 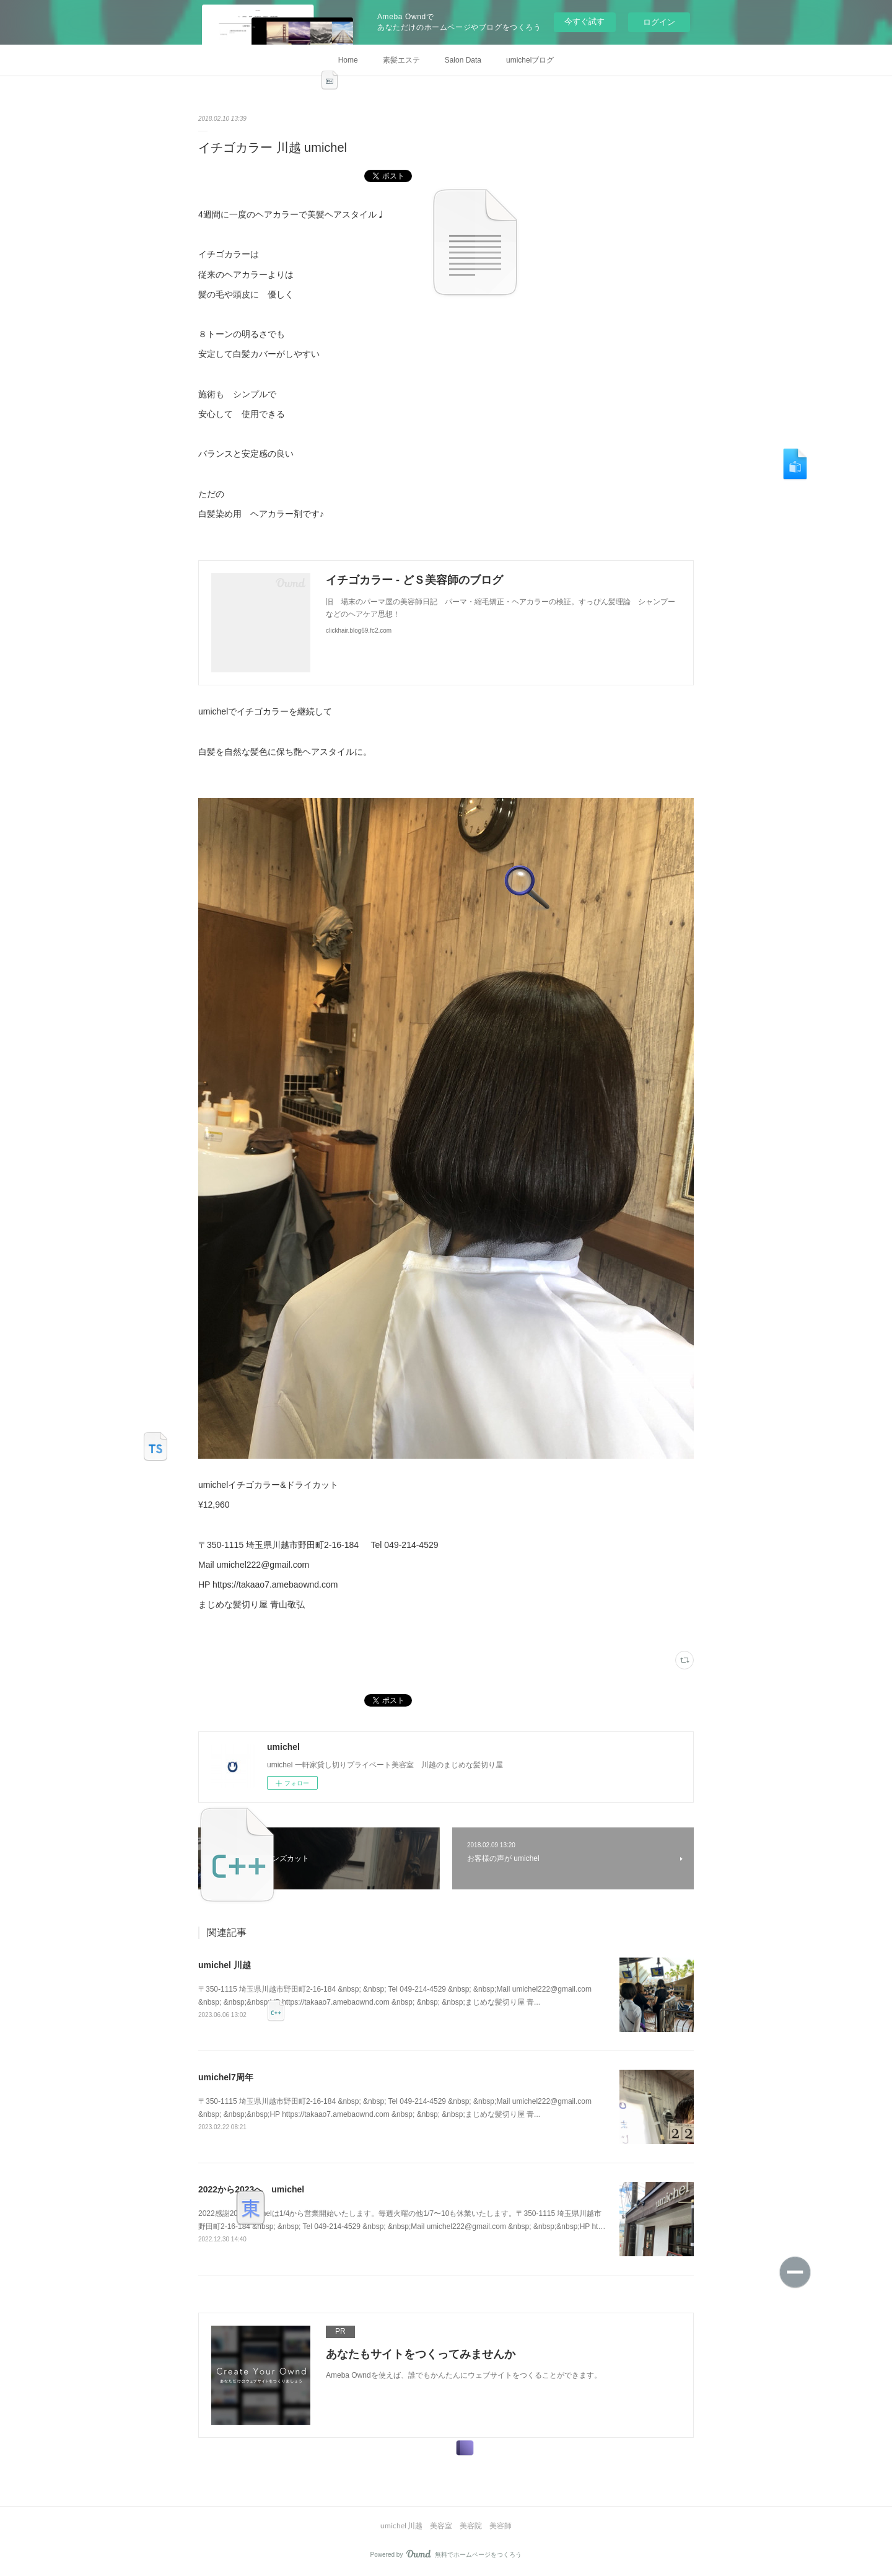 What do you see at coordinates (237, 1855) in the screenshot?
I see `a C++ source code file` at bounding box center [237, 1855].